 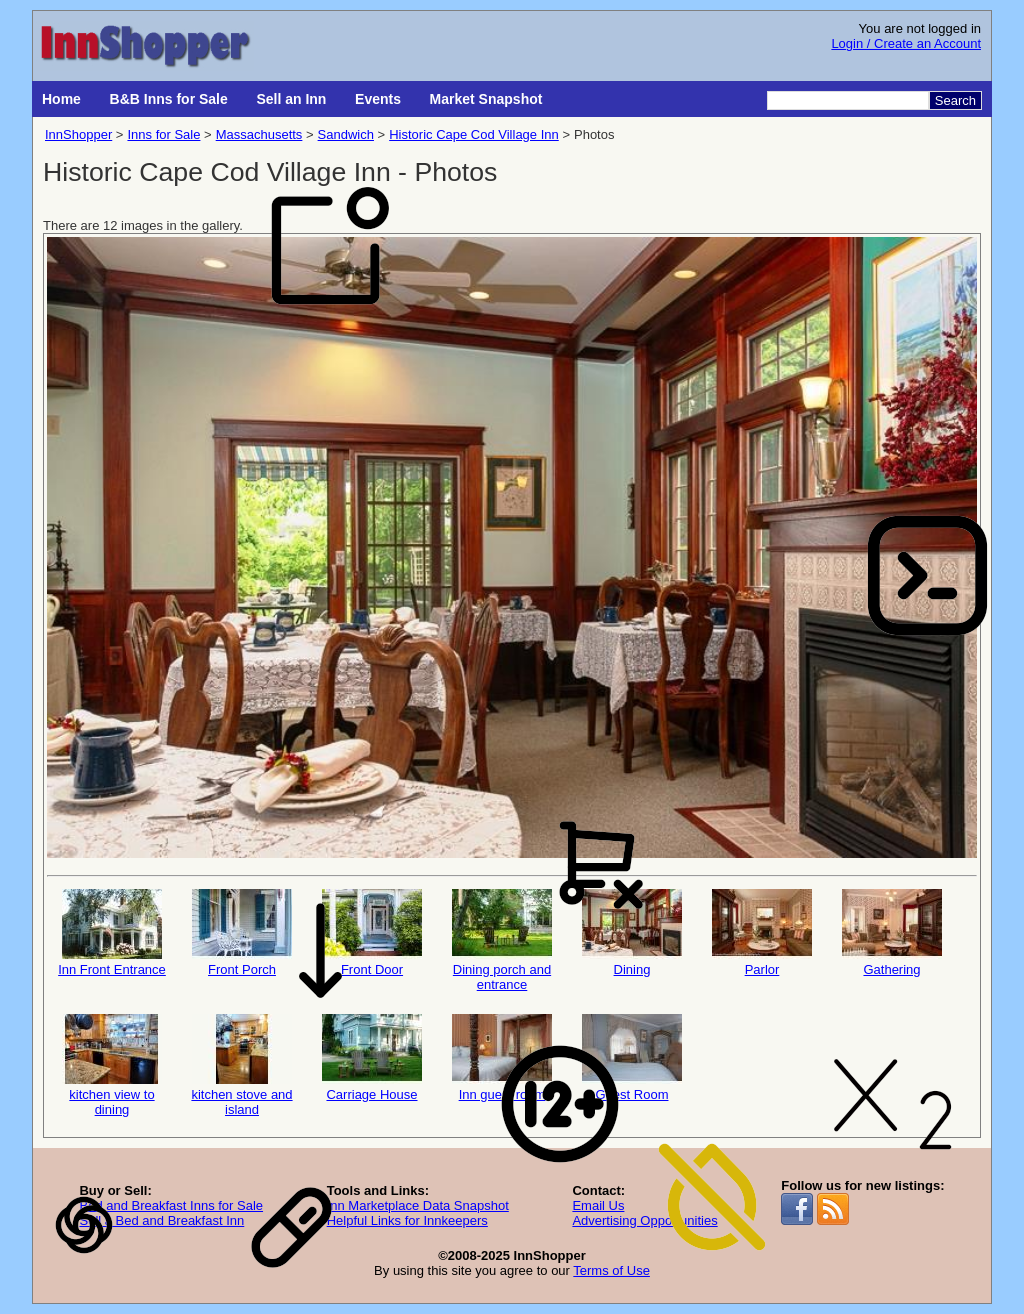 What do you see at coordinates (597, 863) in the screenshot?
I see `remove item from cart` at bounding box center [597, 863].